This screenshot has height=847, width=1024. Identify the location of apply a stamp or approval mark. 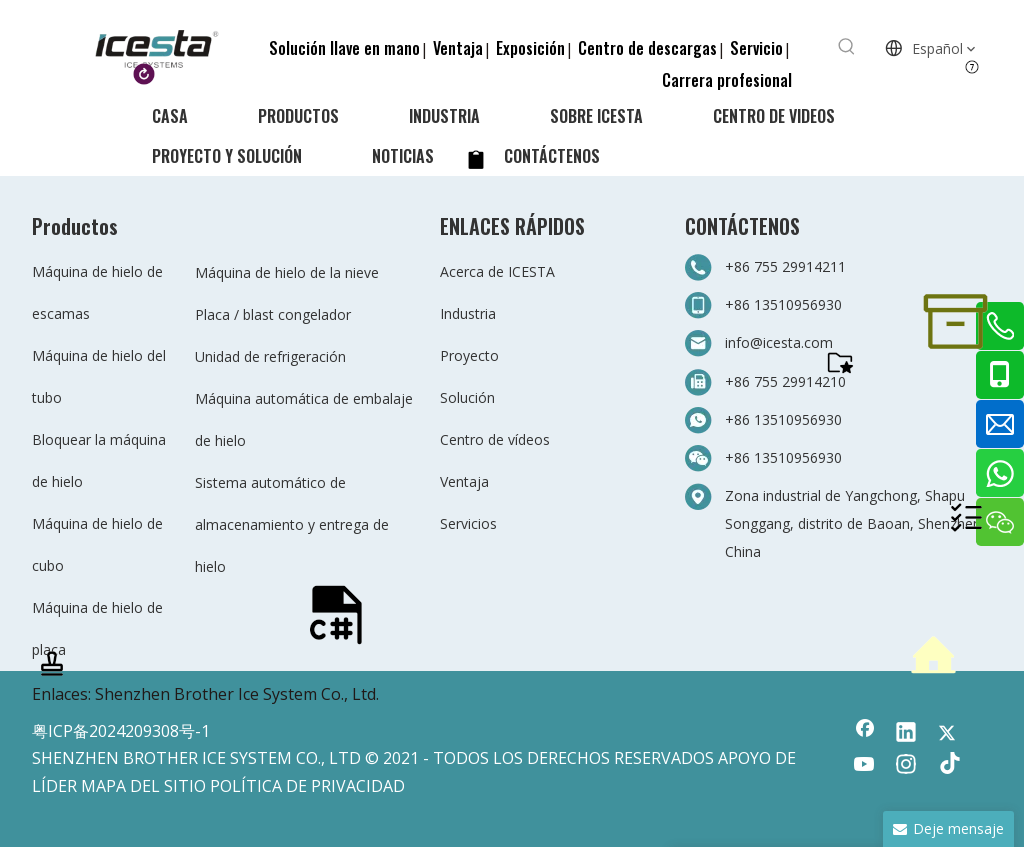
(52, 664).